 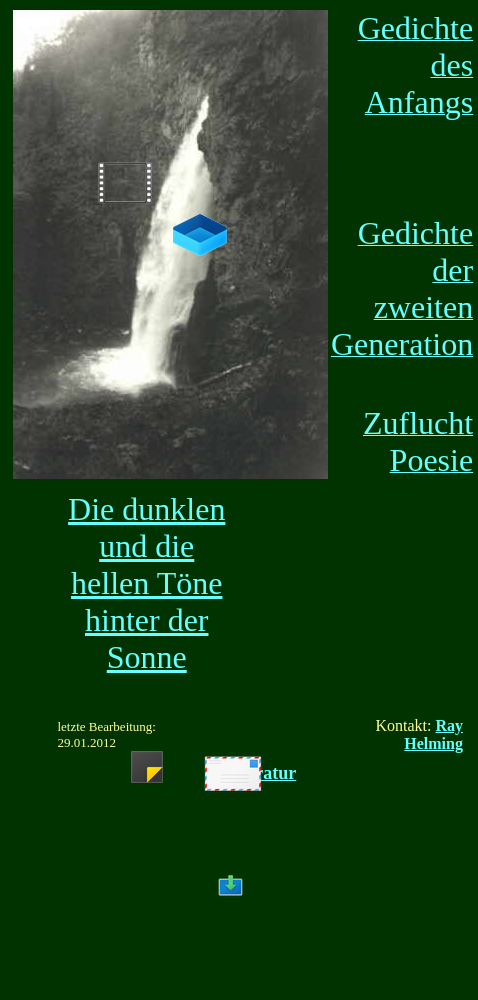 What do you see at coordinates (233, 774) in the screenshot?
I see `access your inbox or email` at bounding box center [233, 774].